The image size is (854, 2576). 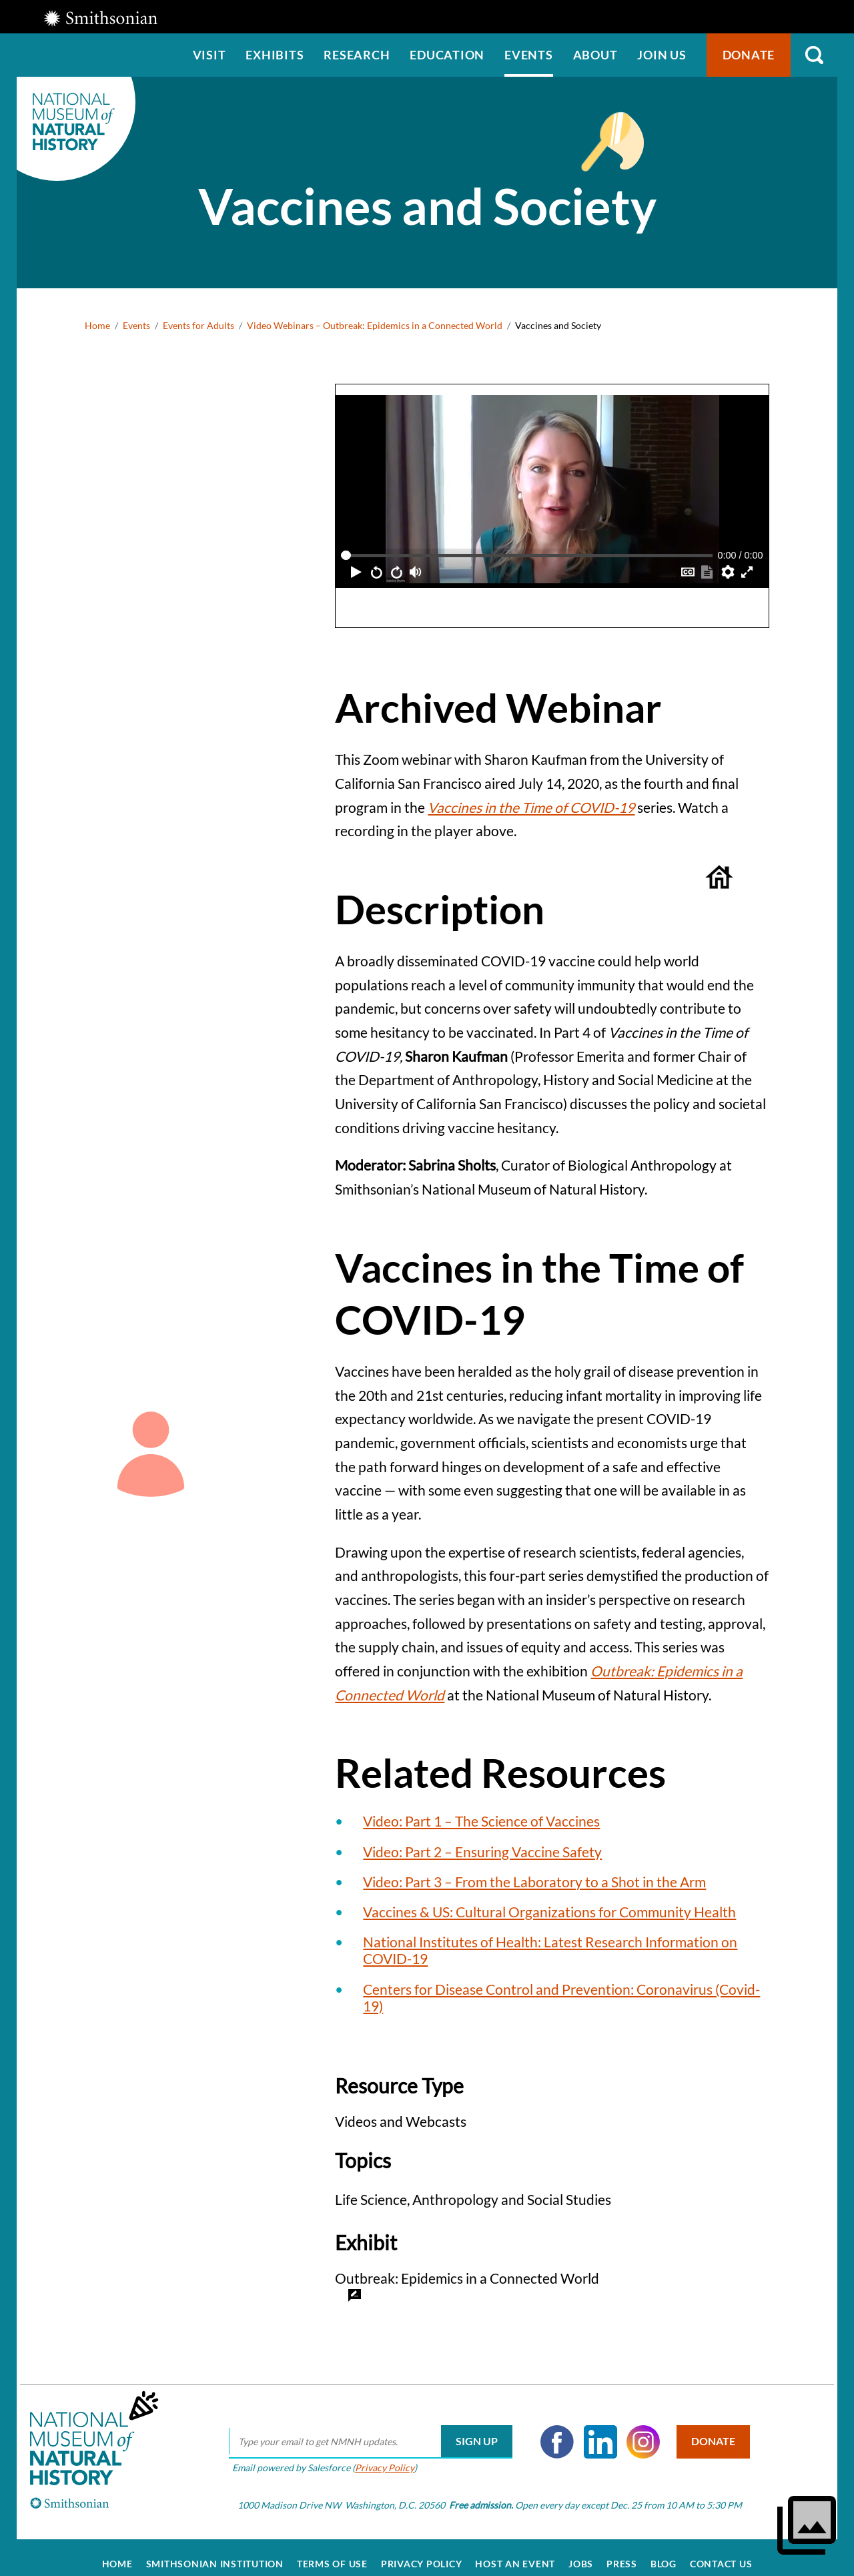 I want to click on indicates a celebration or achievement, so click(x=142, y=2407).